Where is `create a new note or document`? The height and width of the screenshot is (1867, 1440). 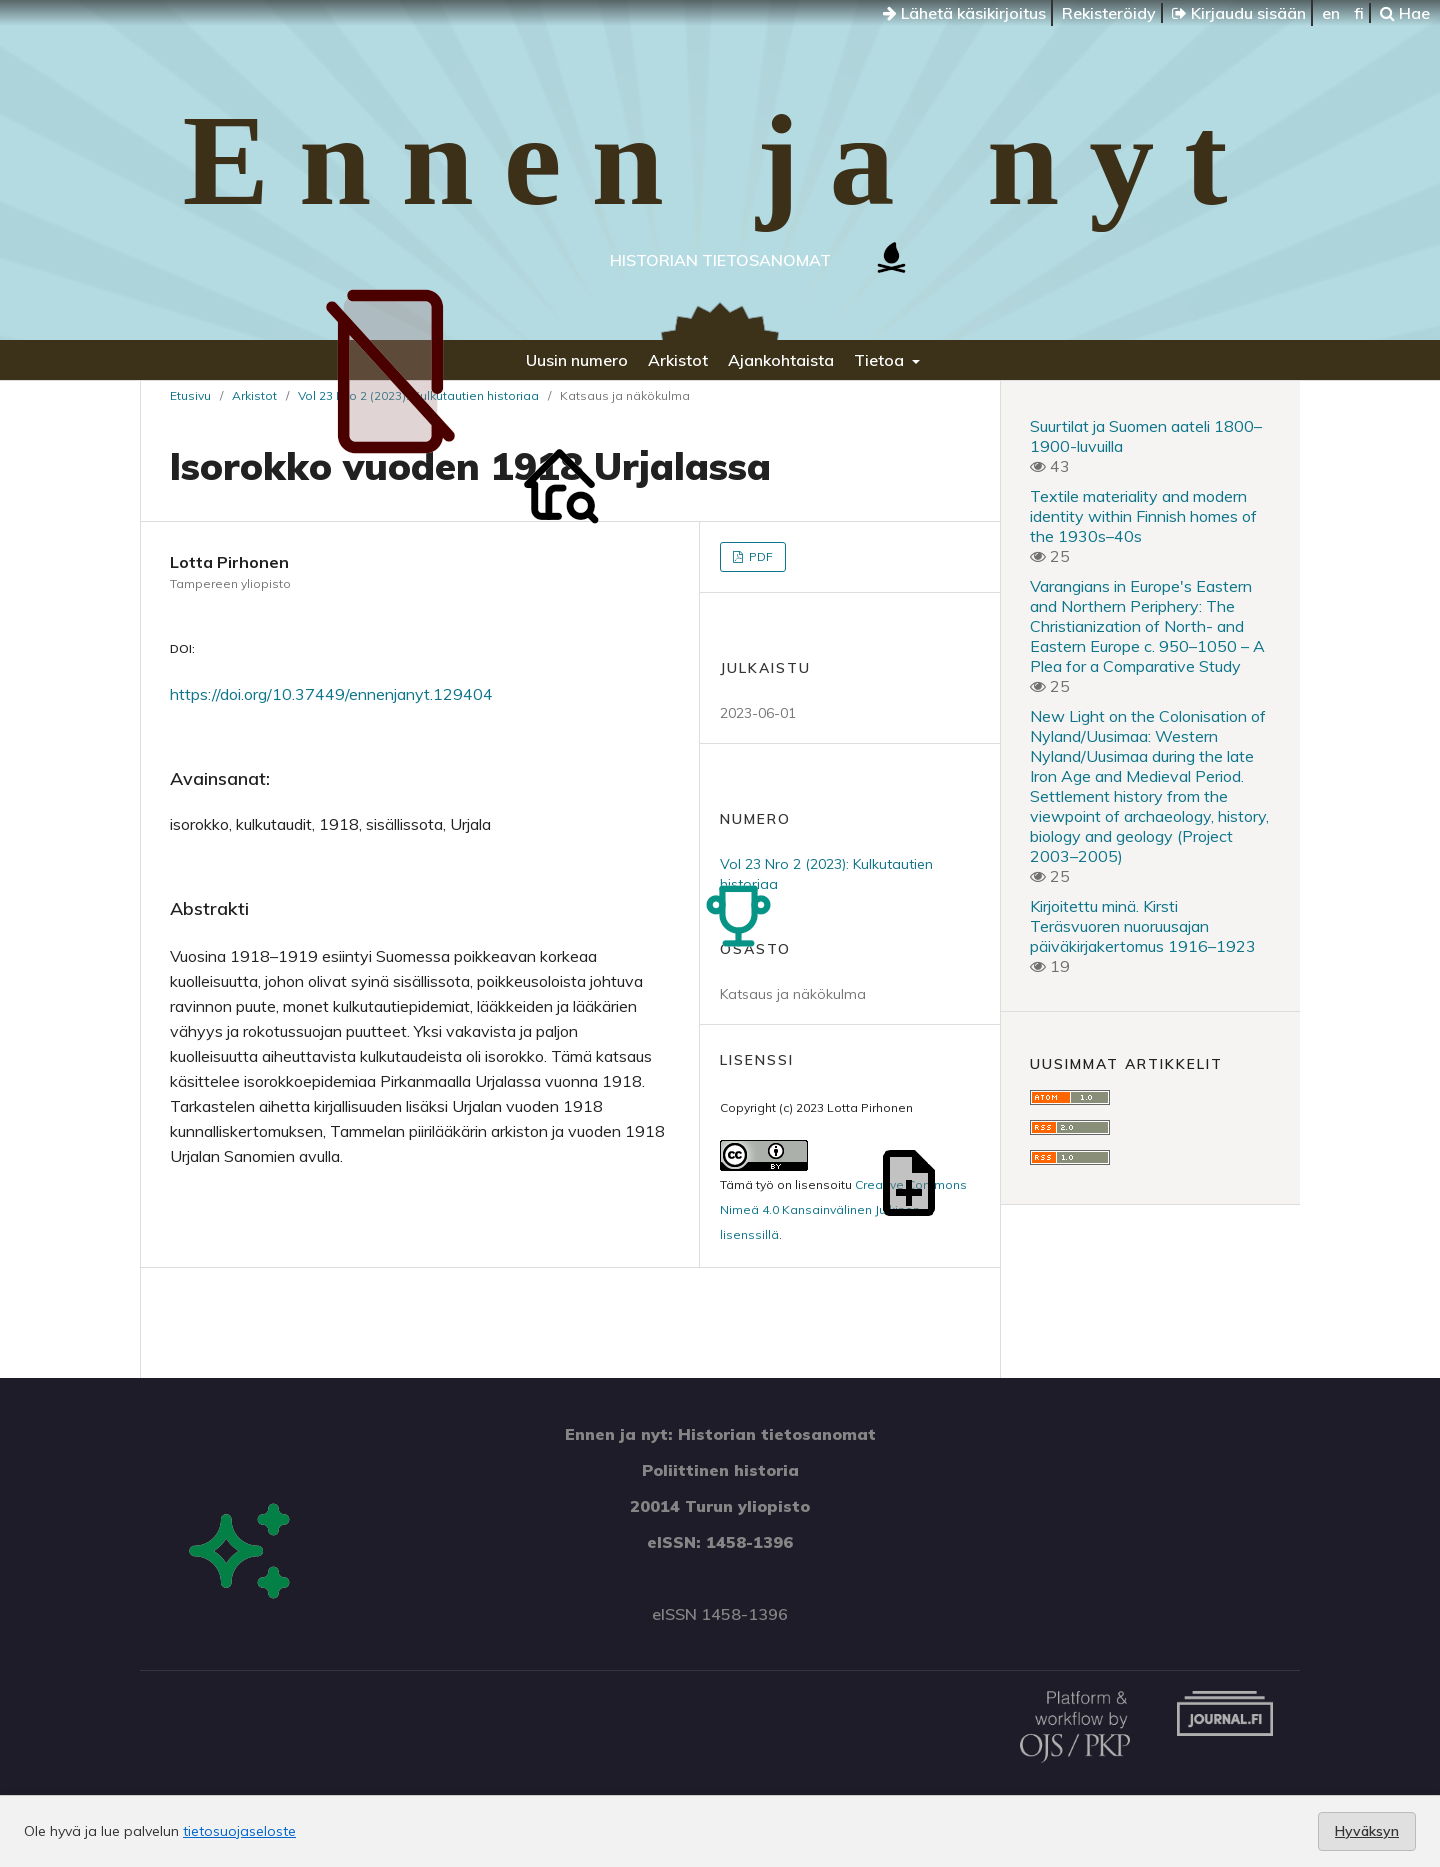 create a new note or document is located at coordinates (909, 1183).